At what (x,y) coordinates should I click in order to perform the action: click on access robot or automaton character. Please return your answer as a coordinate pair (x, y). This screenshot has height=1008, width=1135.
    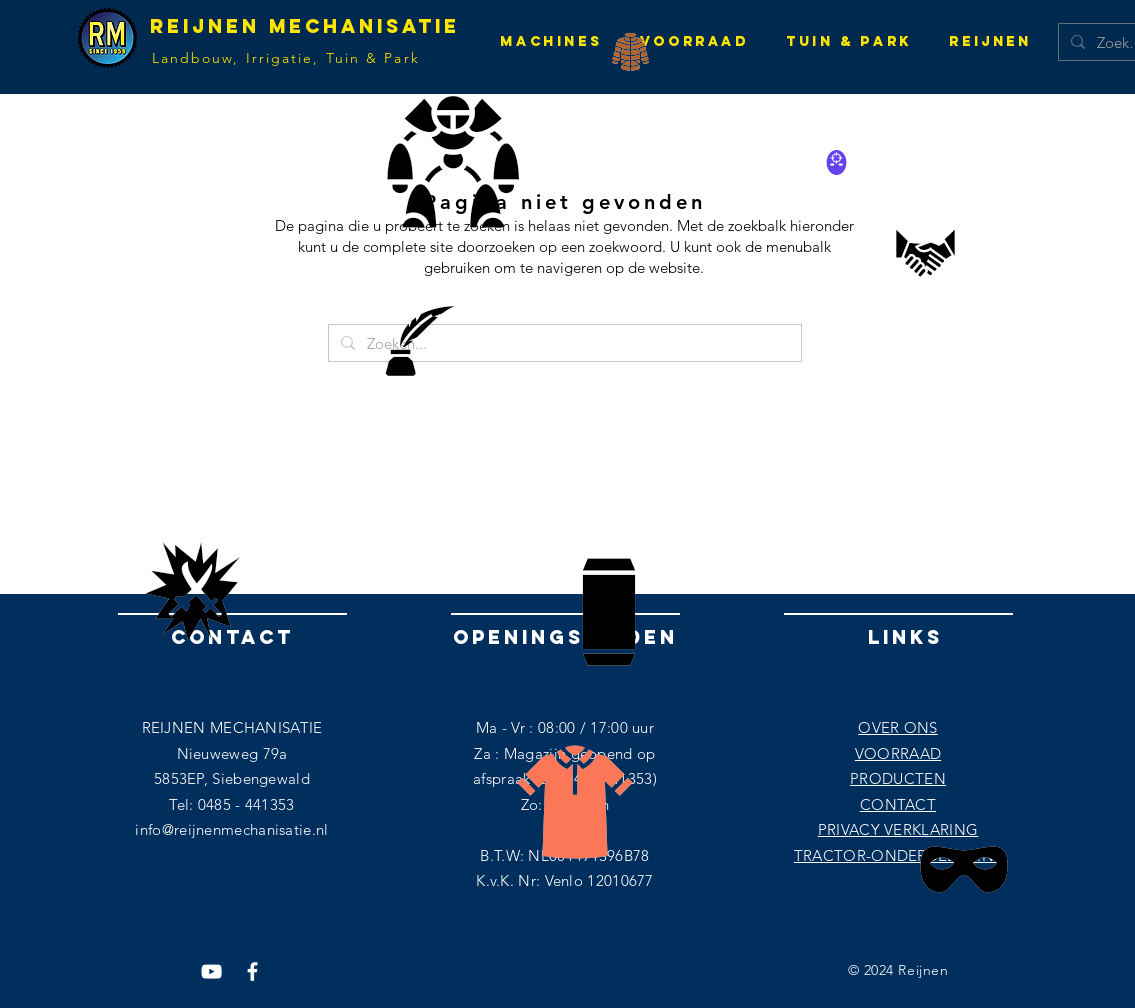
    Looking at the image, I should click on (453, 162).